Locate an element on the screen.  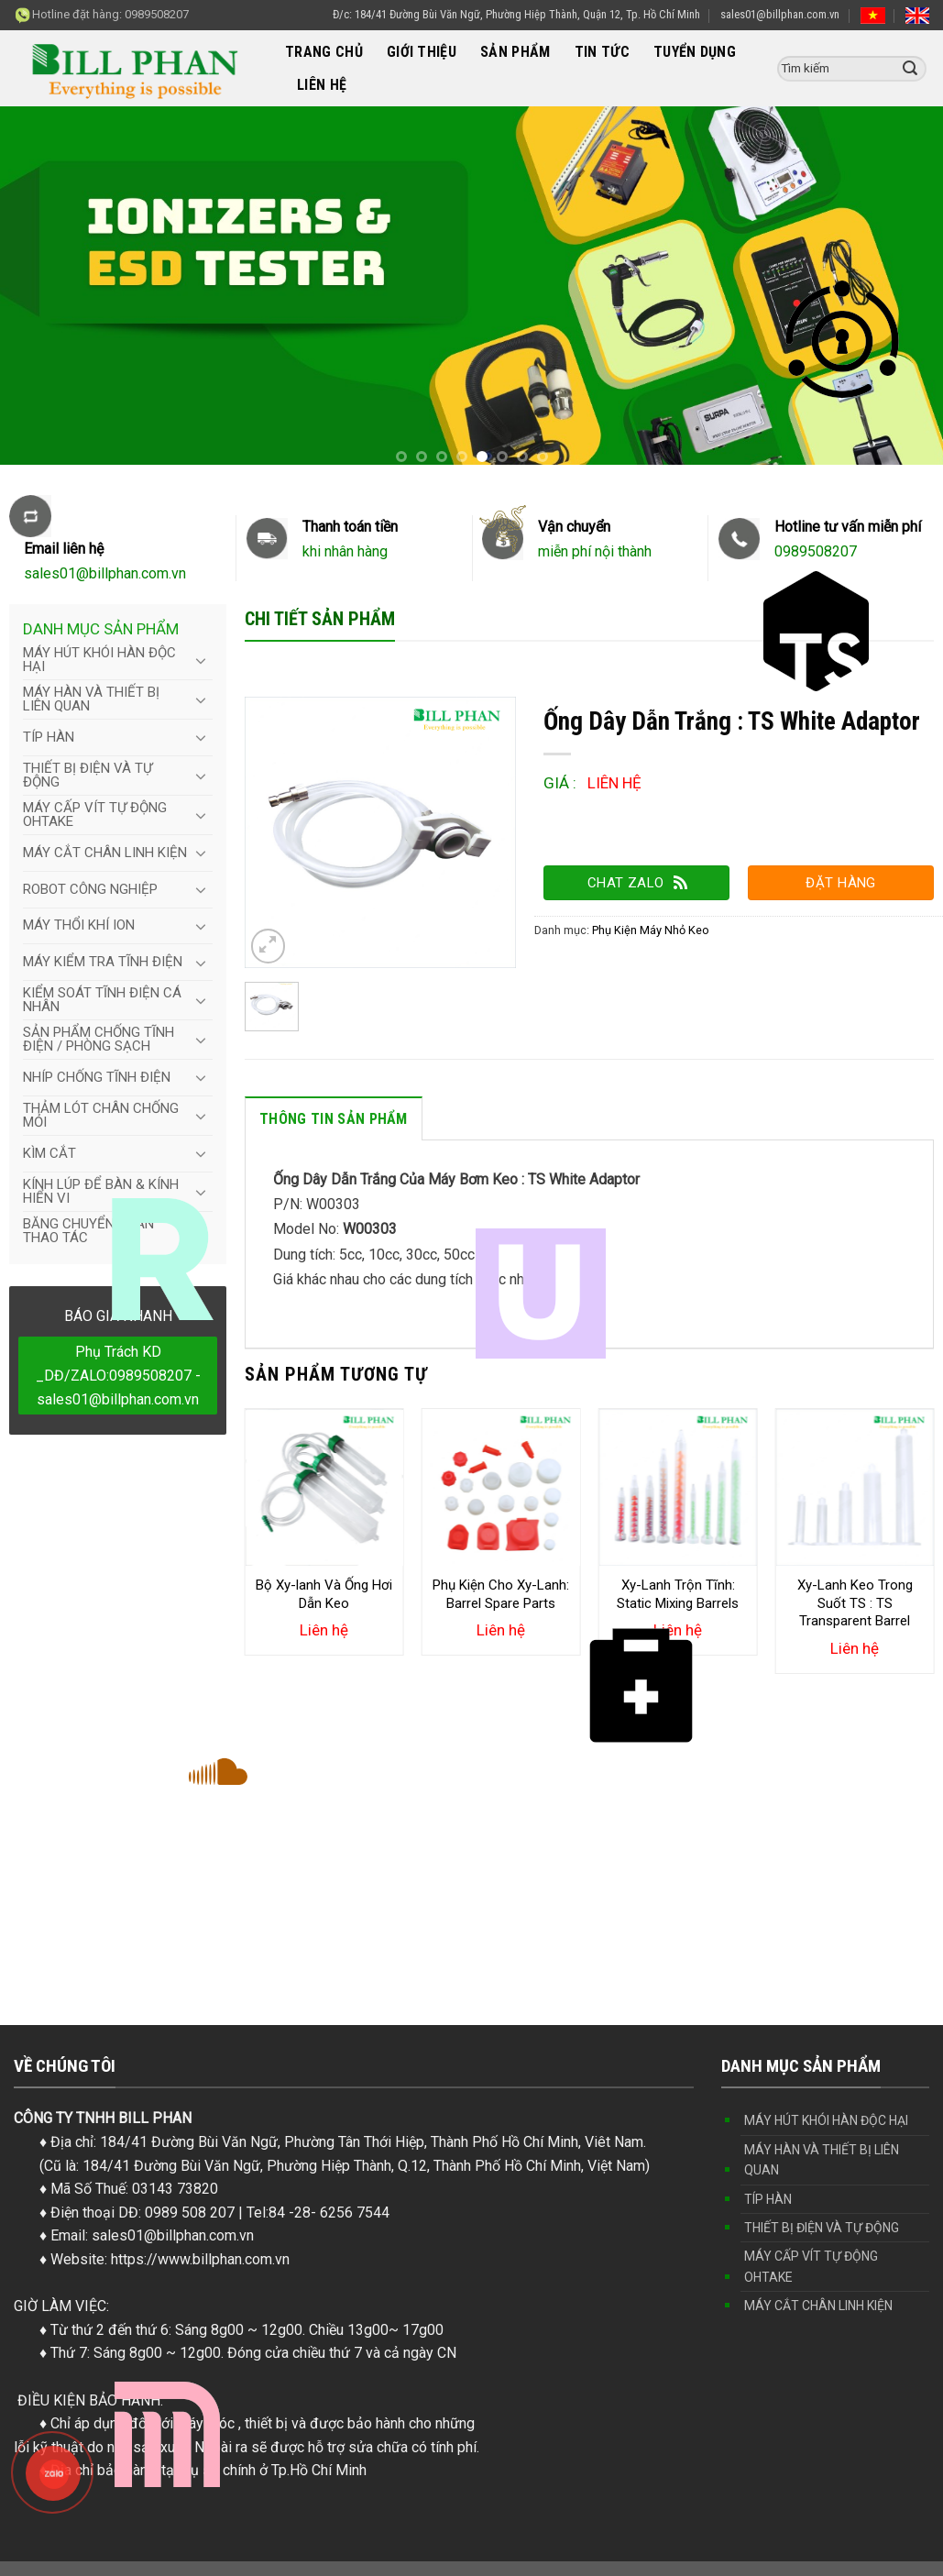
visit unpkg CDN service is located at coordinates (541, 1294).